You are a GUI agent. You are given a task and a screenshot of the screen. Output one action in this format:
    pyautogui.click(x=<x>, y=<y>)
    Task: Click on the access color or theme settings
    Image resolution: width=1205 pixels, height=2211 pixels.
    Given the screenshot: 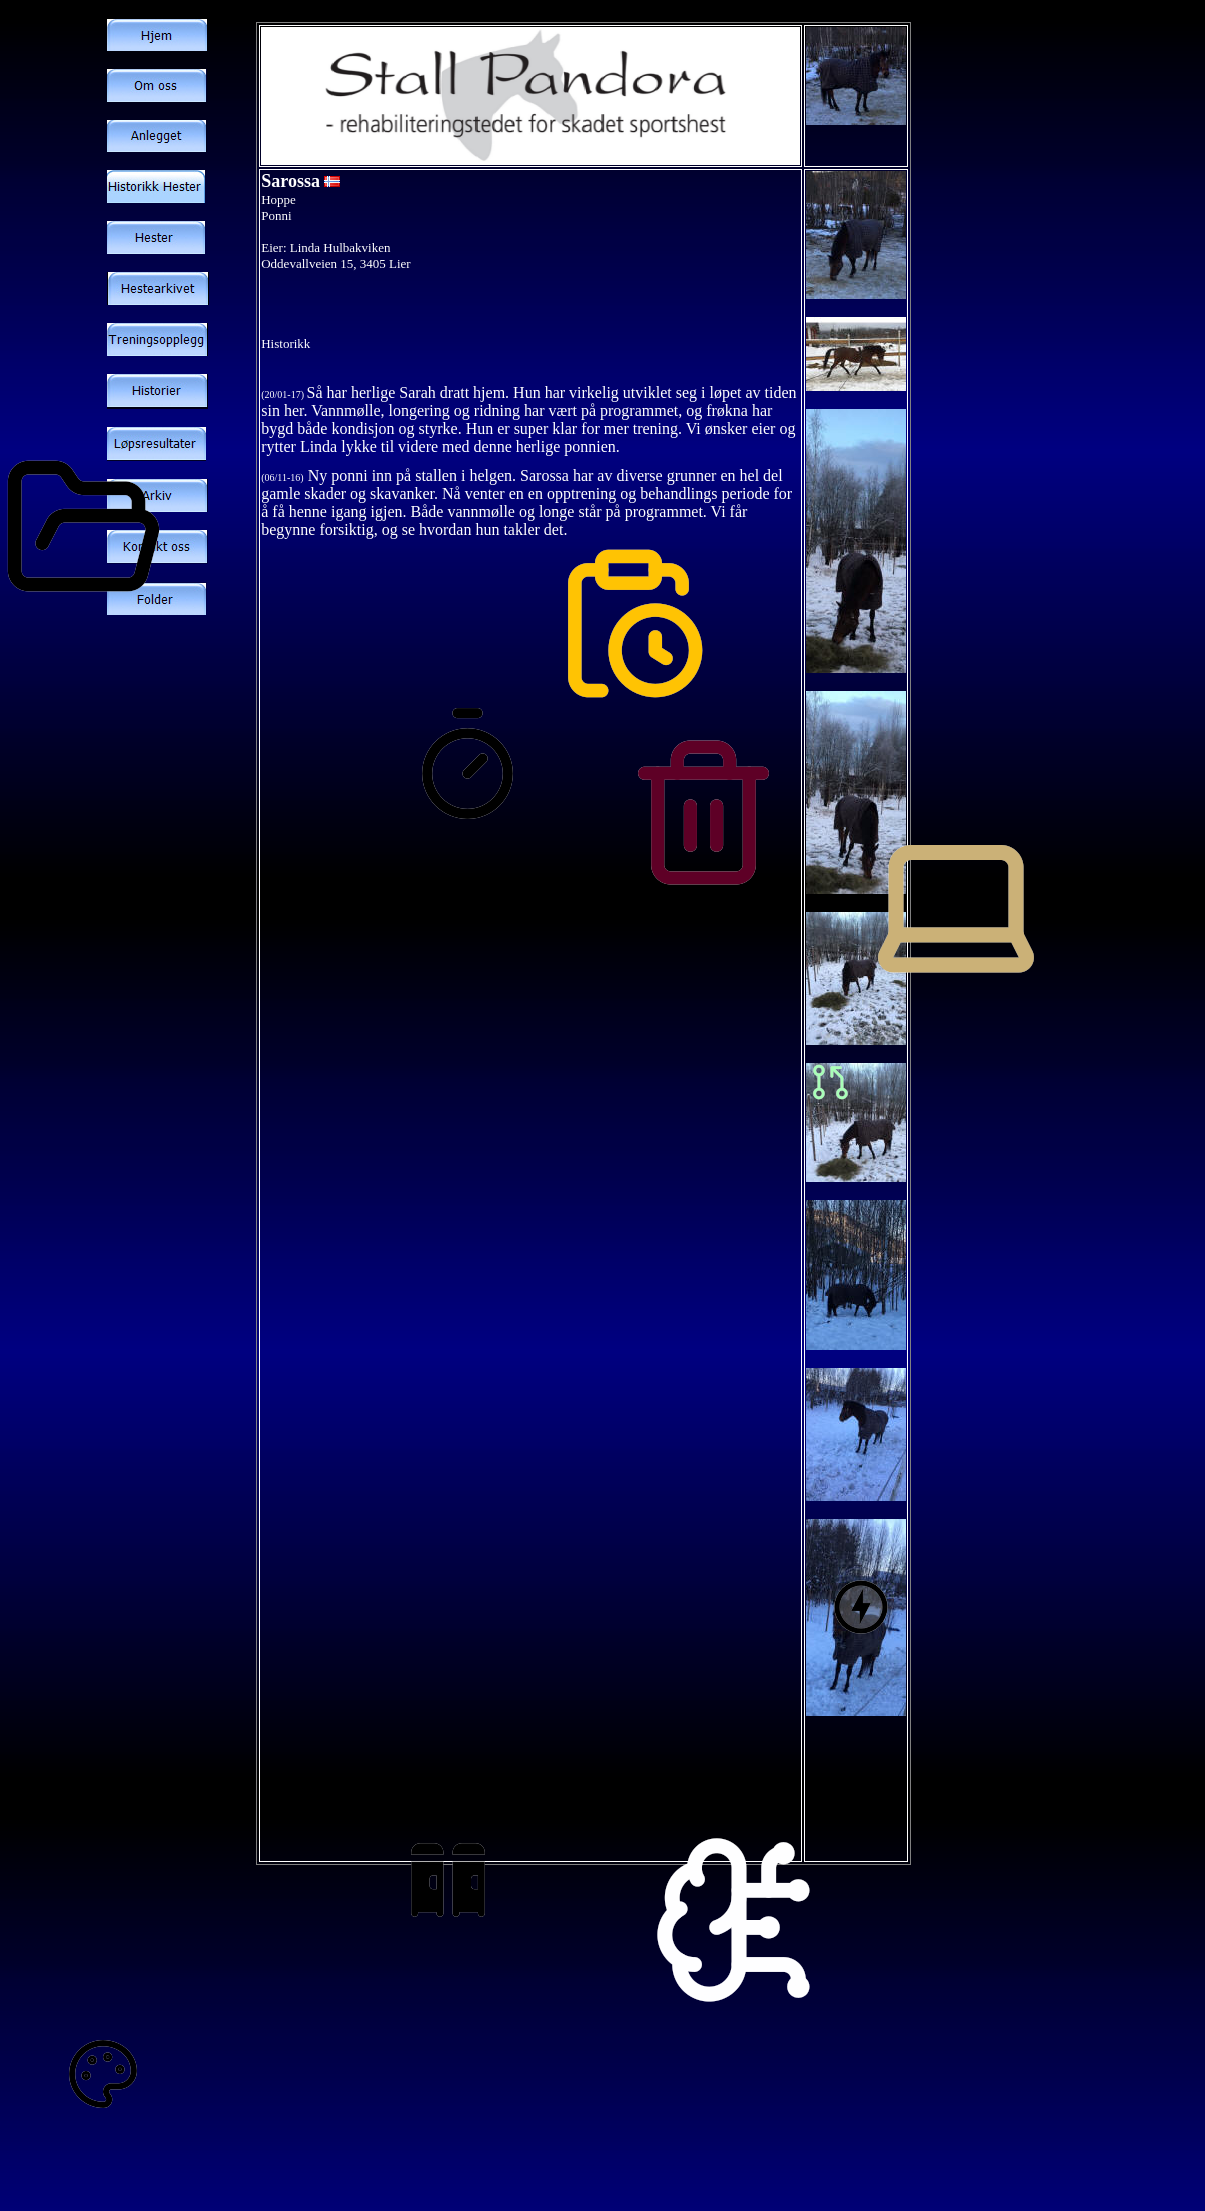 What is the action you would take?
    pyautogui.click(x=103, y=2074)
    